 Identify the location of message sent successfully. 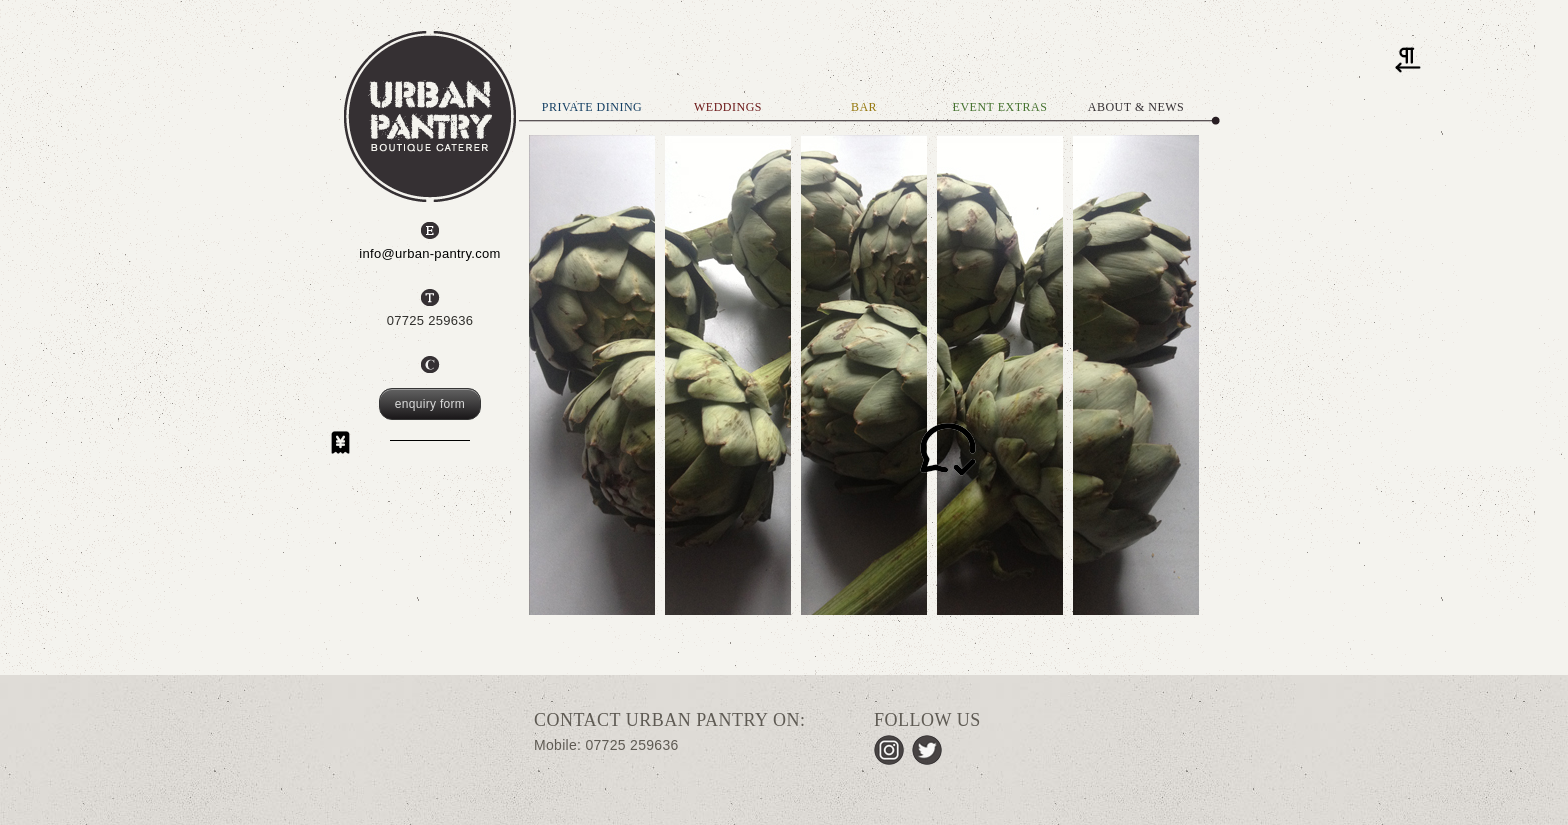
(948, 448).